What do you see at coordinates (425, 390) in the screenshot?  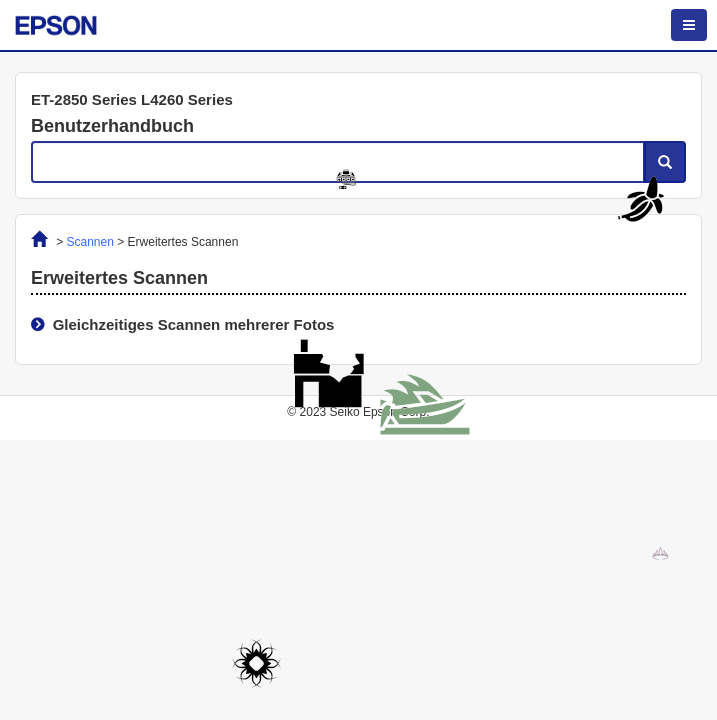 I see `select speedboat or watercraft vehicle` at bounding box center [425, 390].